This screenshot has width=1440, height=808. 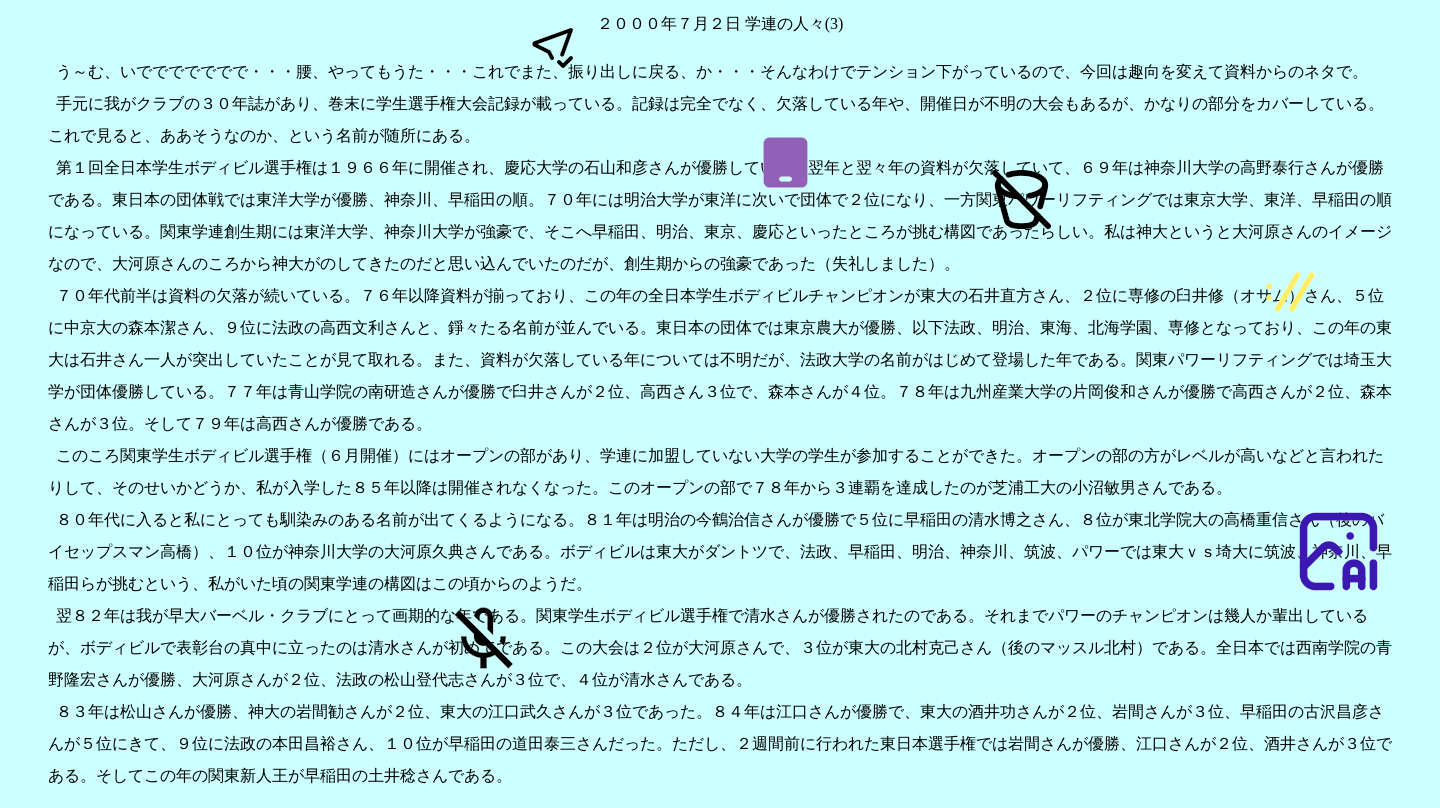 I want to click on indicates an android tablet device, so click(x=785, y=162).